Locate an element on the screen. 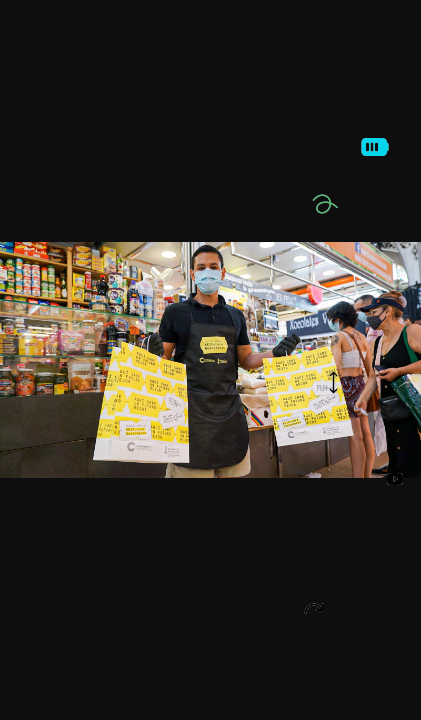  adjust vertical size or height is located at coordinates (333, 382).